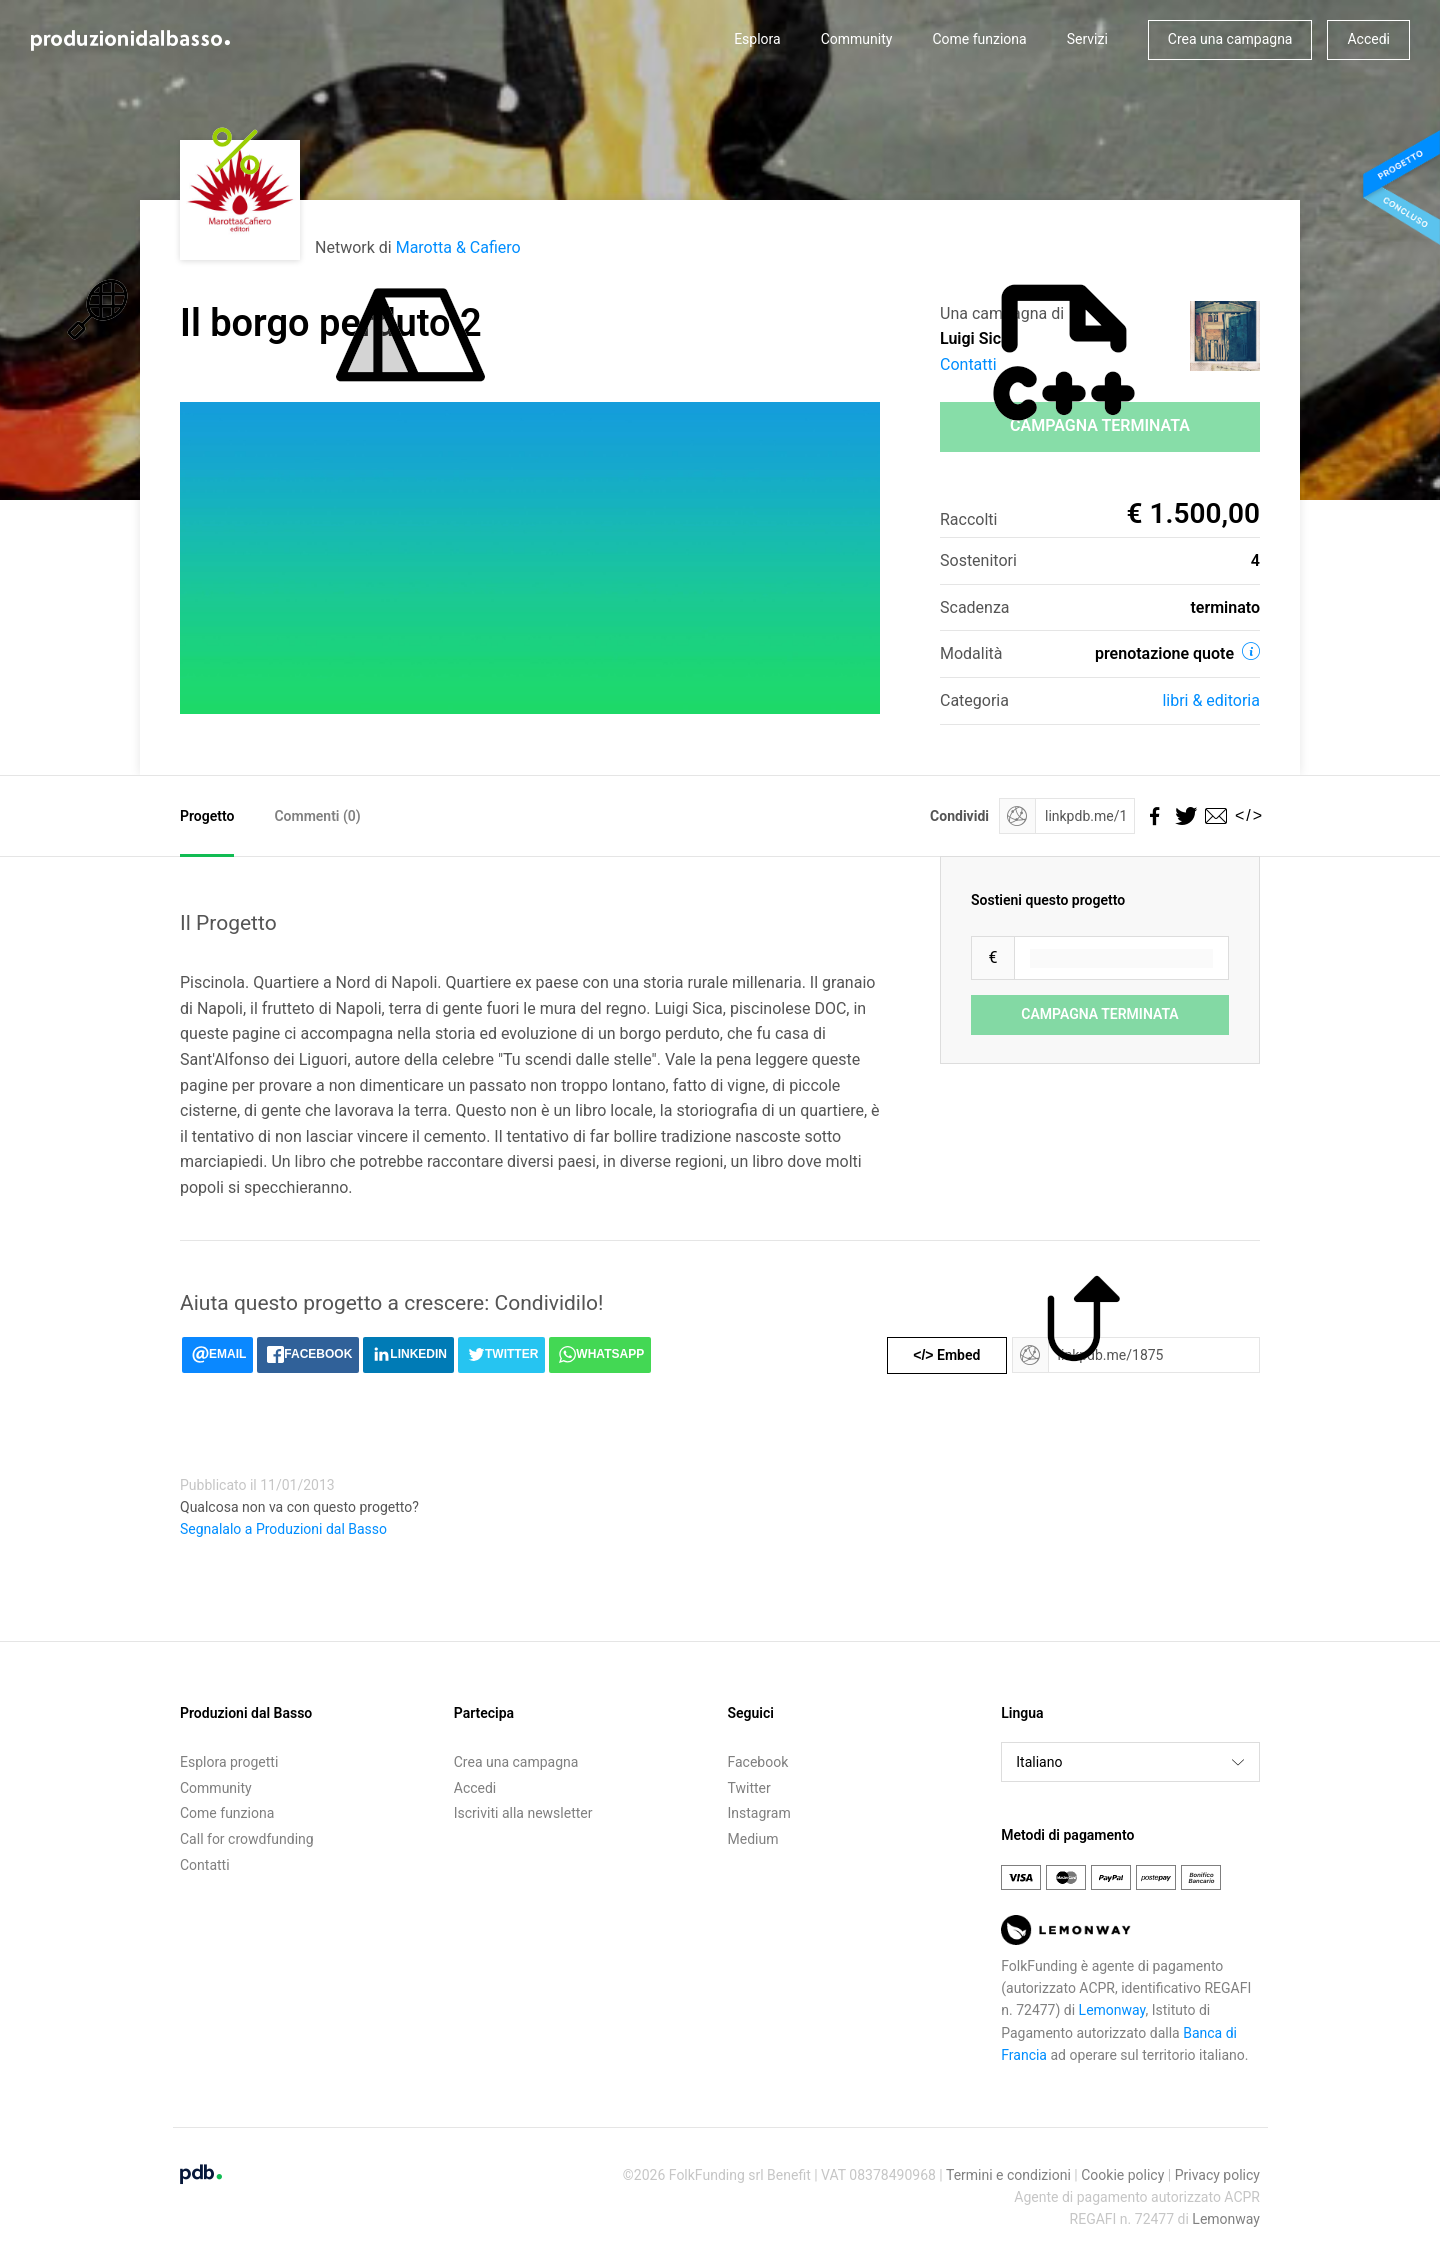 This screenshot has width=1440, height=2267. What do you see at coordinates (1080, 1318) in the screenshot?
I see `redo or repeat last action` at bounding box center [1080, 1318].